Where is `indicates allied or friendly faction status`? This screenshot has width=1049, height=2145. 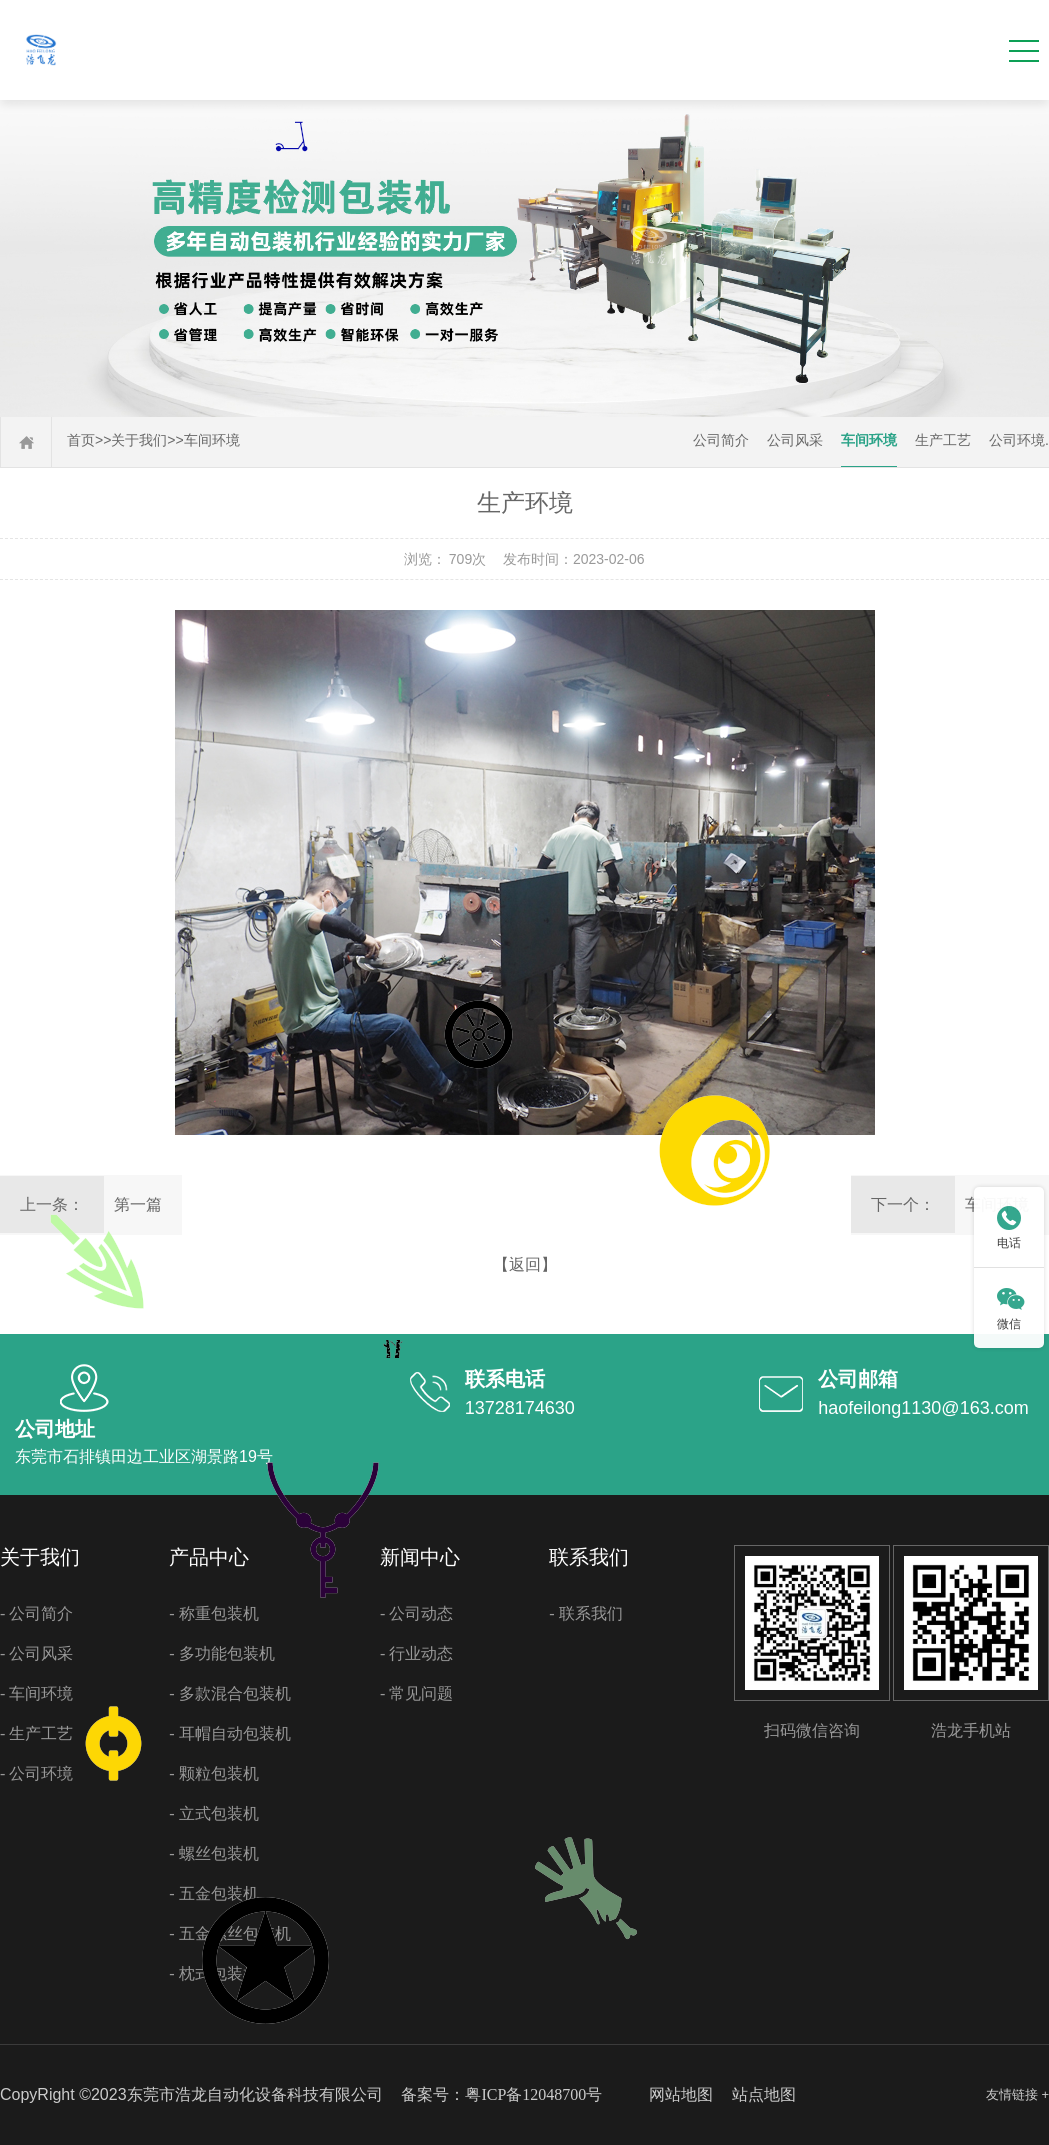 indicates allied or friendly faction status is located at coordinates (265, 1960).